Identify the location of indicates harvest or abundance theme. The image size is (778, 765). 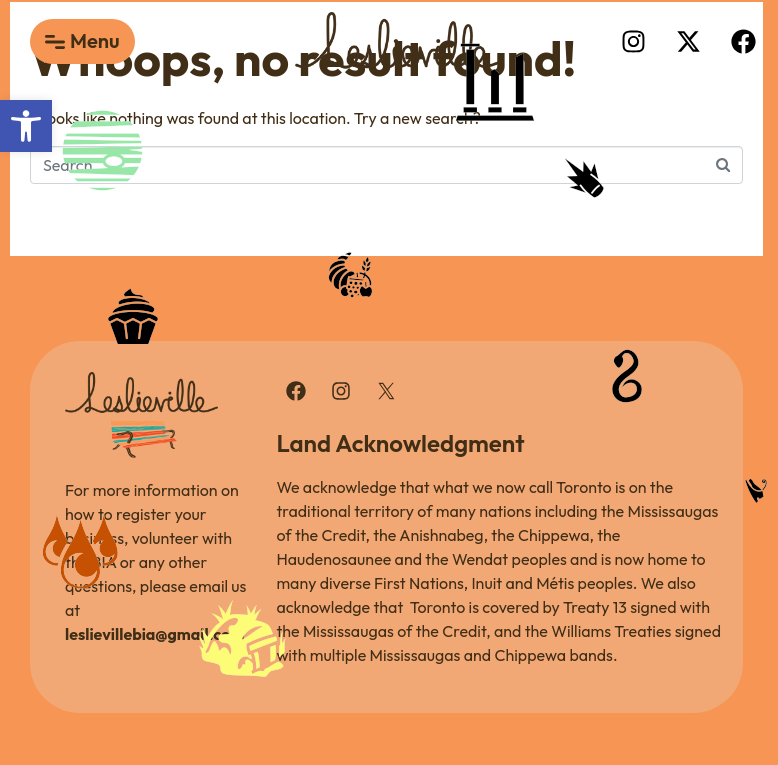
(350, 274).